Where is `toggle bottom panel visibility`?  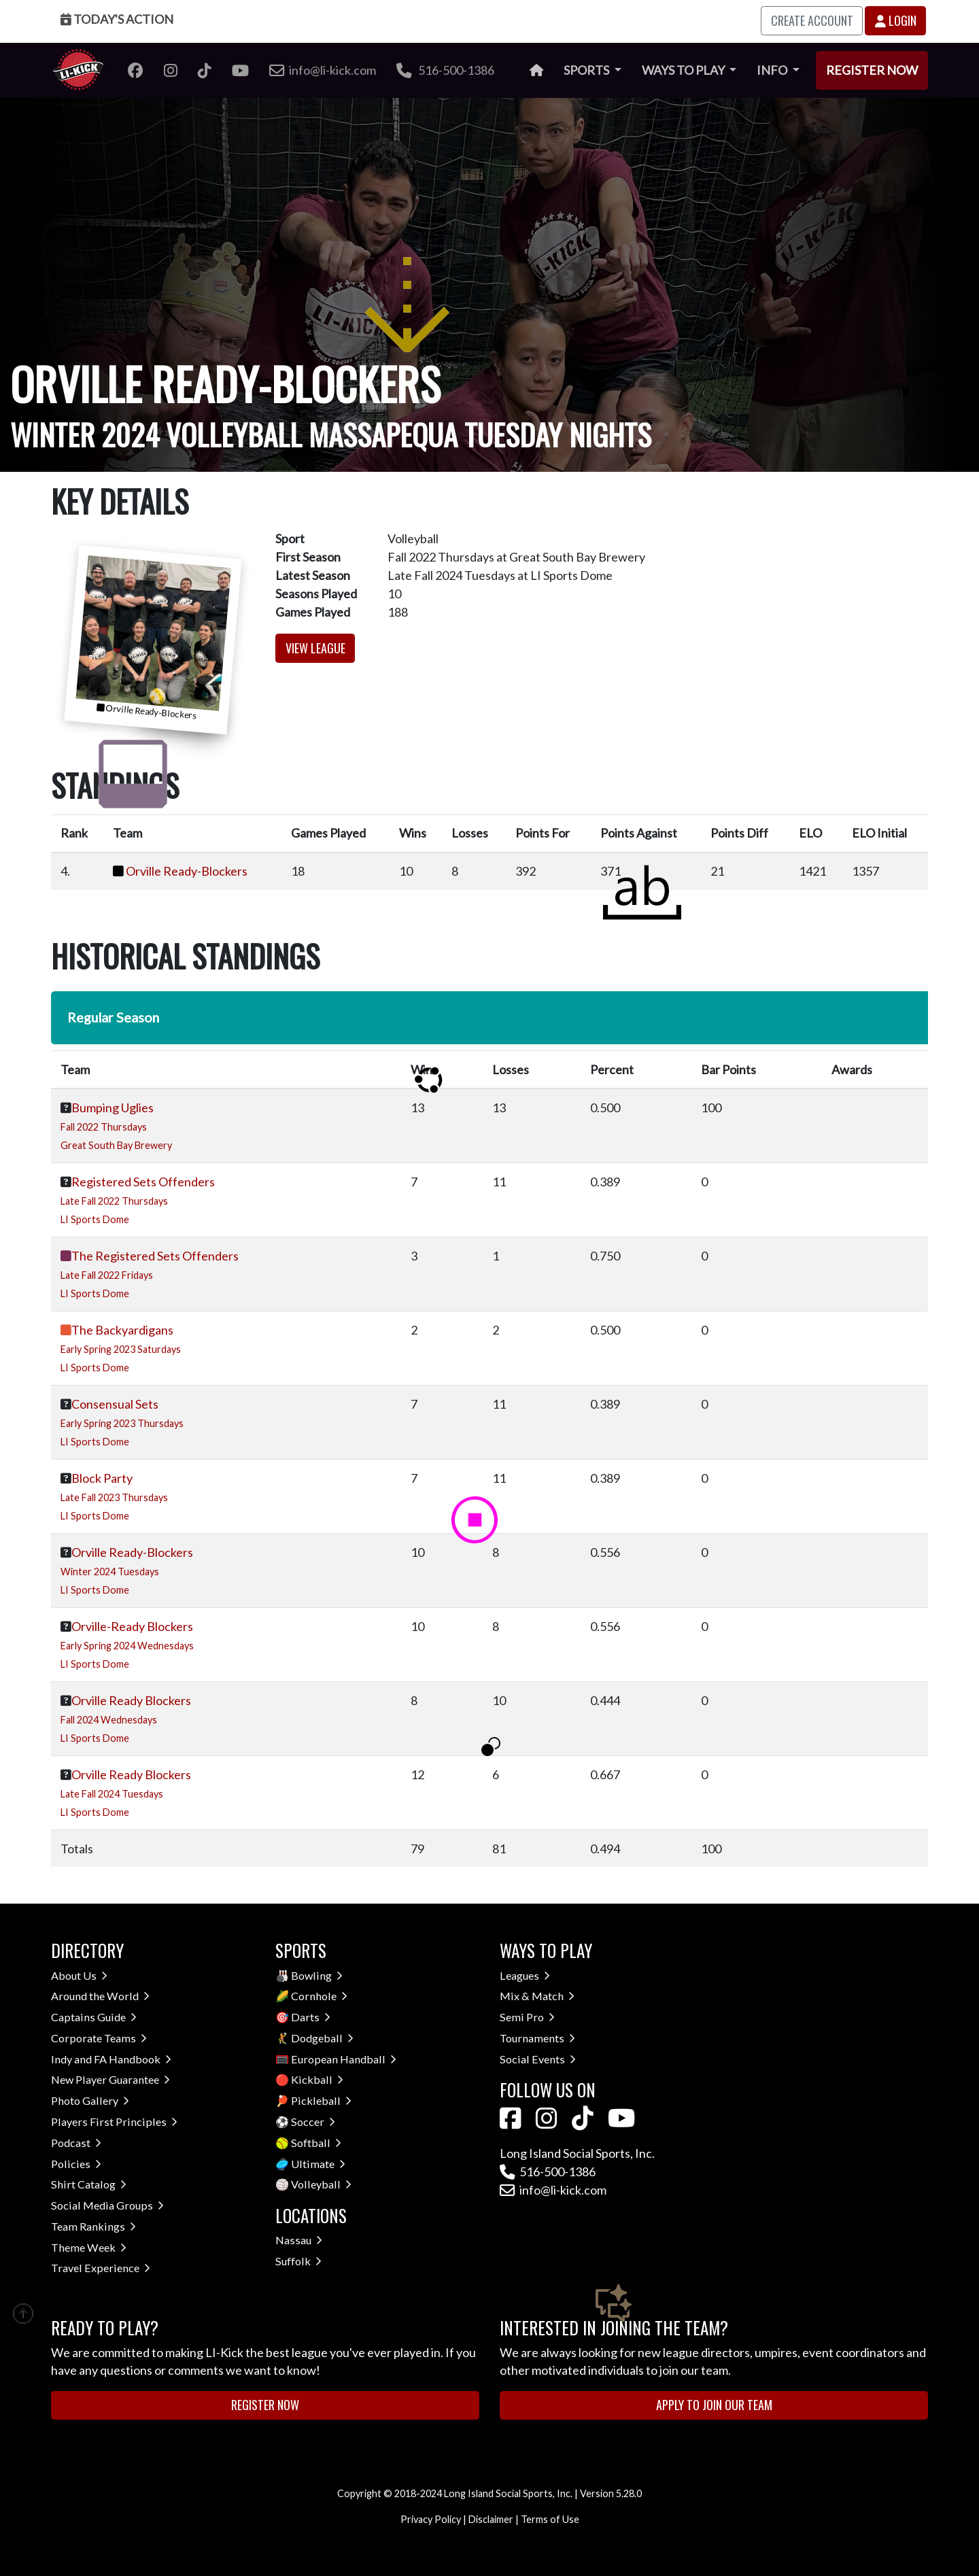
toggle bottom panel visibility is located at coordinates (133, 774).